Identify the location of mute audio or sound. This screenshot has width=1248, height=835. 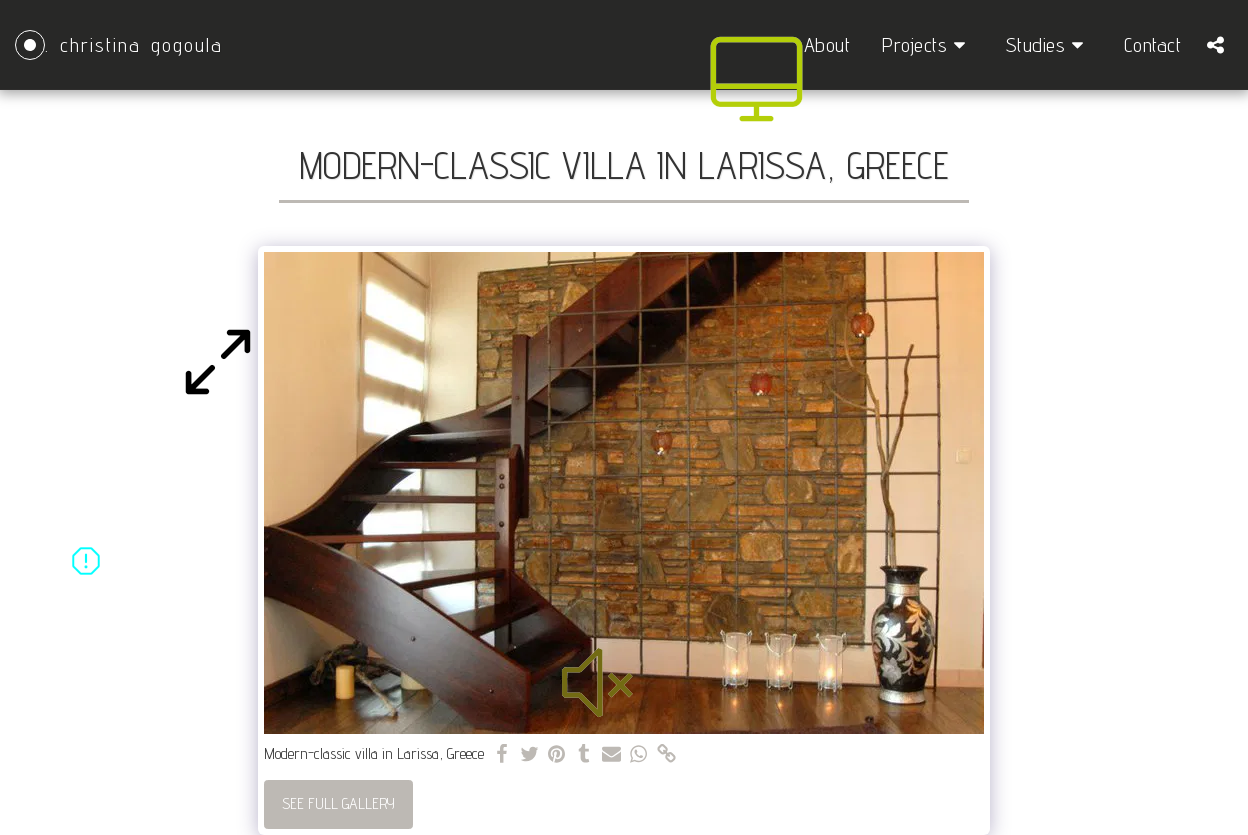
(597, 682).